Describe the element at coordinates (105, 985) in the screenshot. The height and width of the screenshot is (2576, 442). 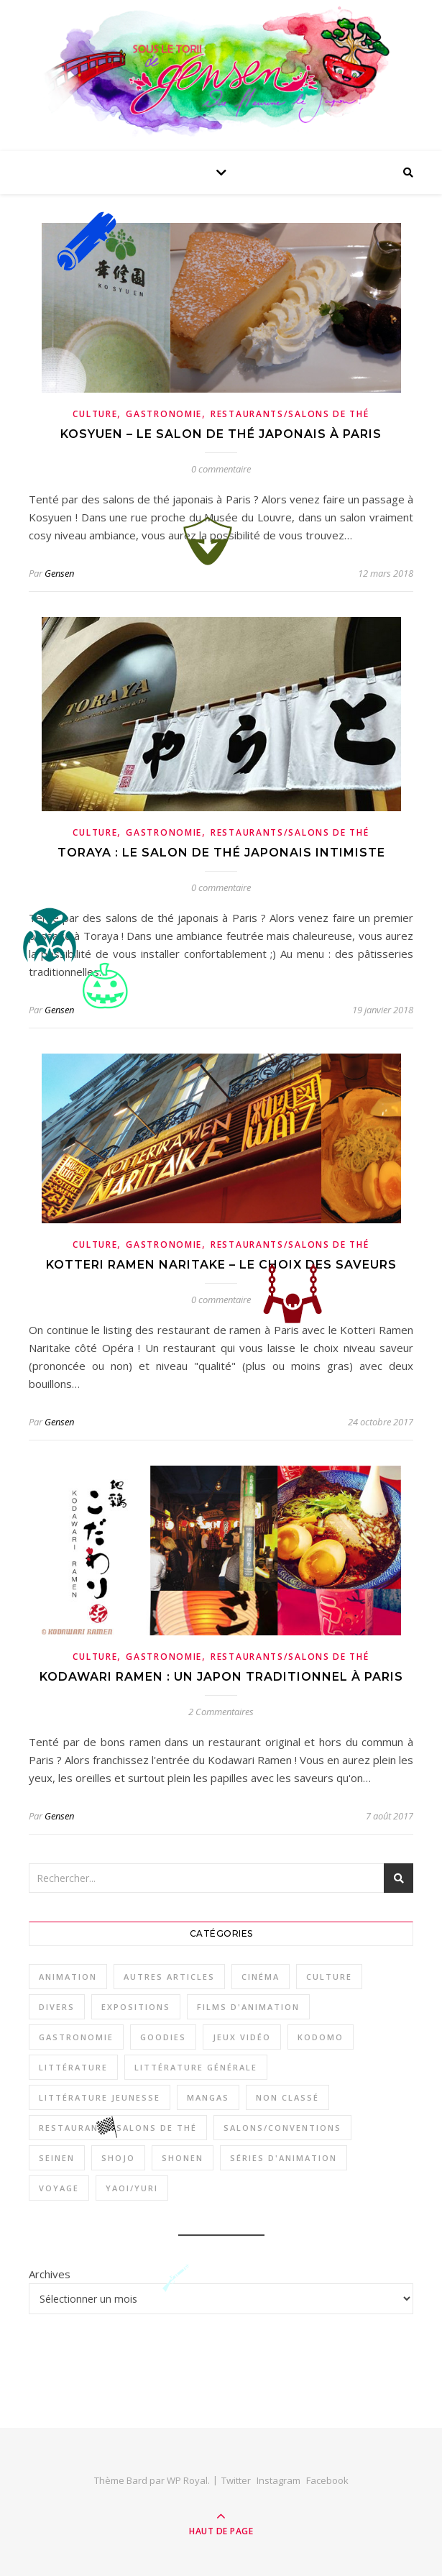
I see `access halloween-themed content or events` at that location.